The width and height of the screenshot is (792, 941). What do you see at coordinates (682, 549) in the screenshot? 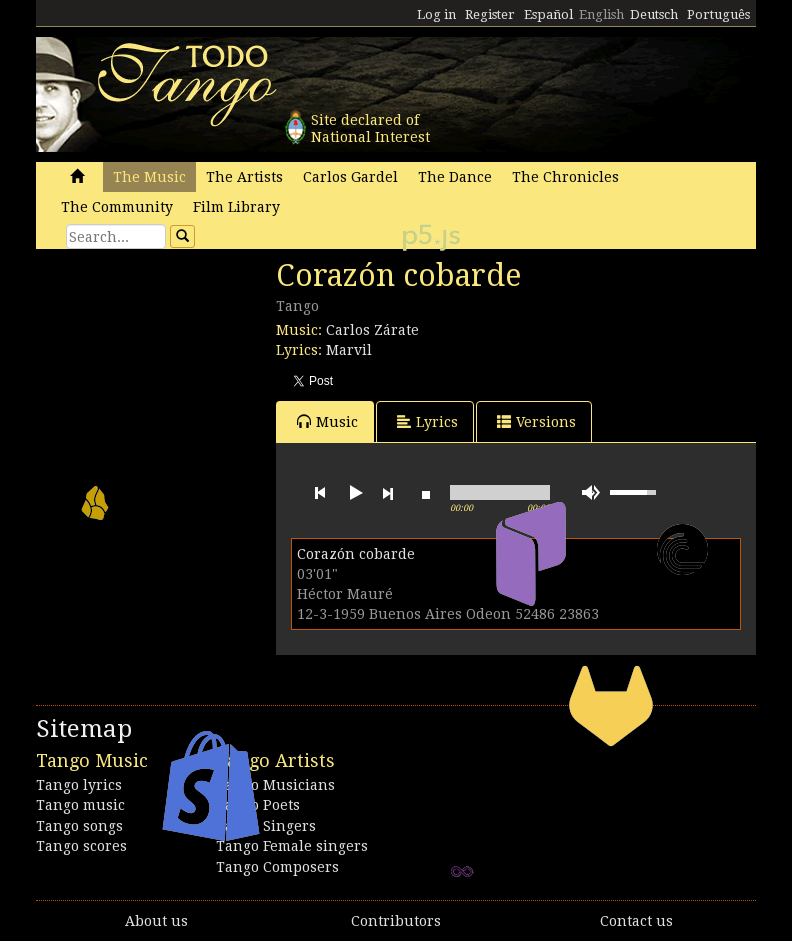
I see `open BitTorrent application` at bounding box center [682, 549].